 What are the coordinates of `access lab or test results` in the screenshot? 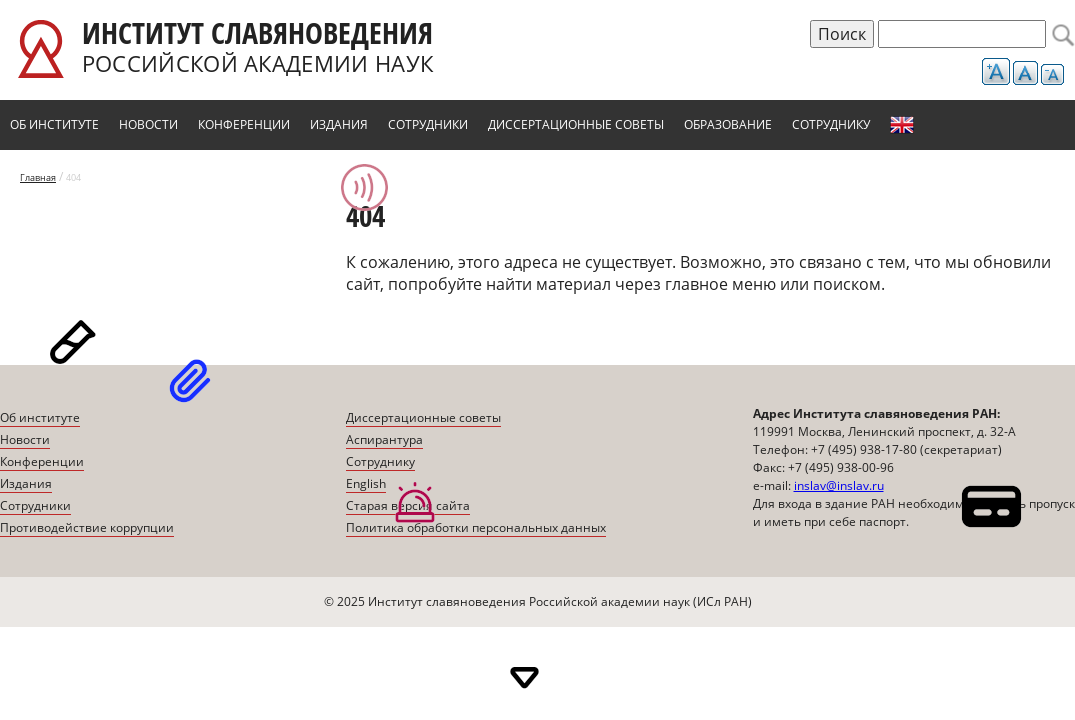 It's located at (72, 342).